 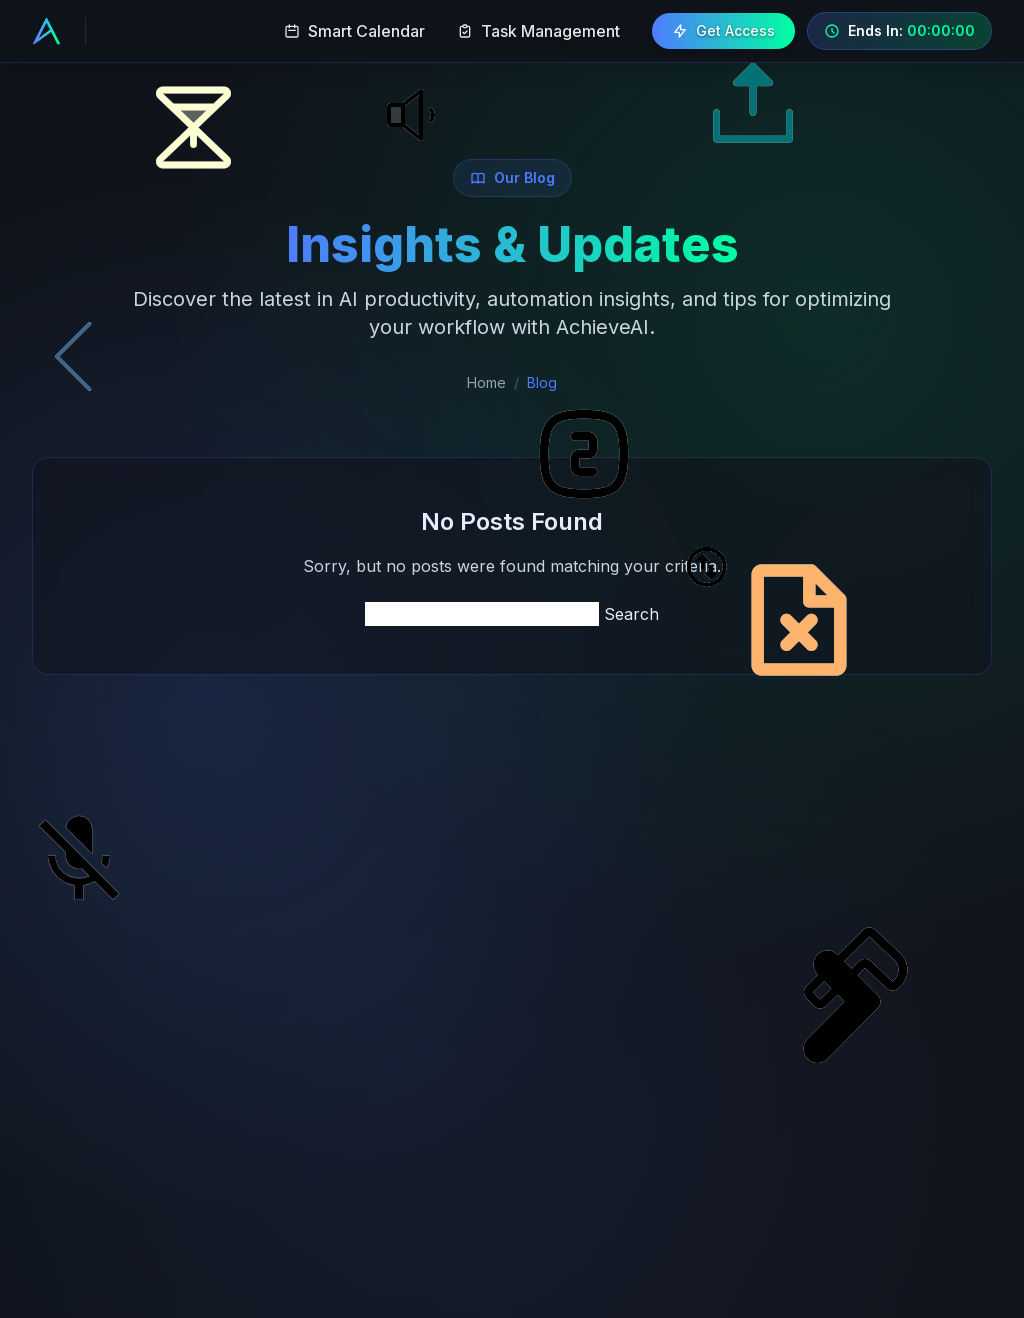 What do you see at coordinates (76, 356) in the screenshot?
I see `go back to the previous screen` at bounding box center [76, 356].